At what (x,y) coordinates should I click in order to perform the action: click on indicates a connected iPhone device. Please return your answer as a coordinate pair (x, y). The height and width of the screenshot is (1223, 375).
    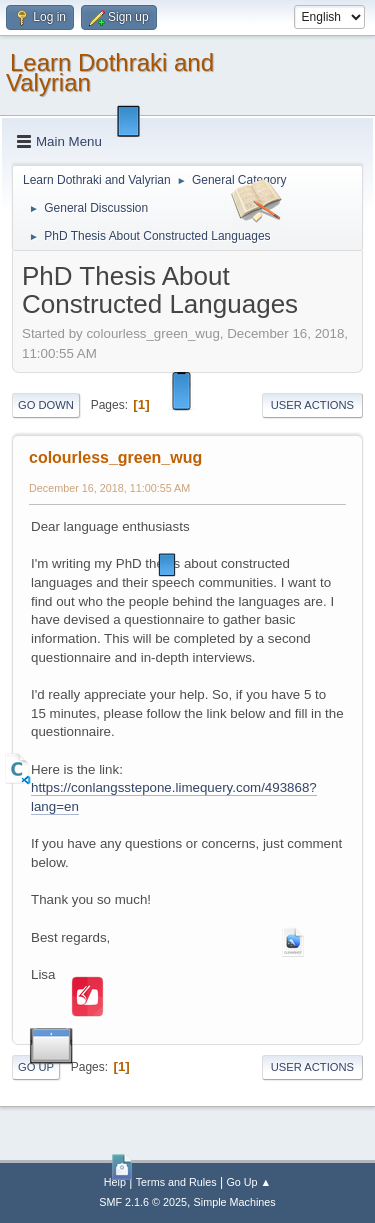
    Looking at the image, I should click on (181, 391).